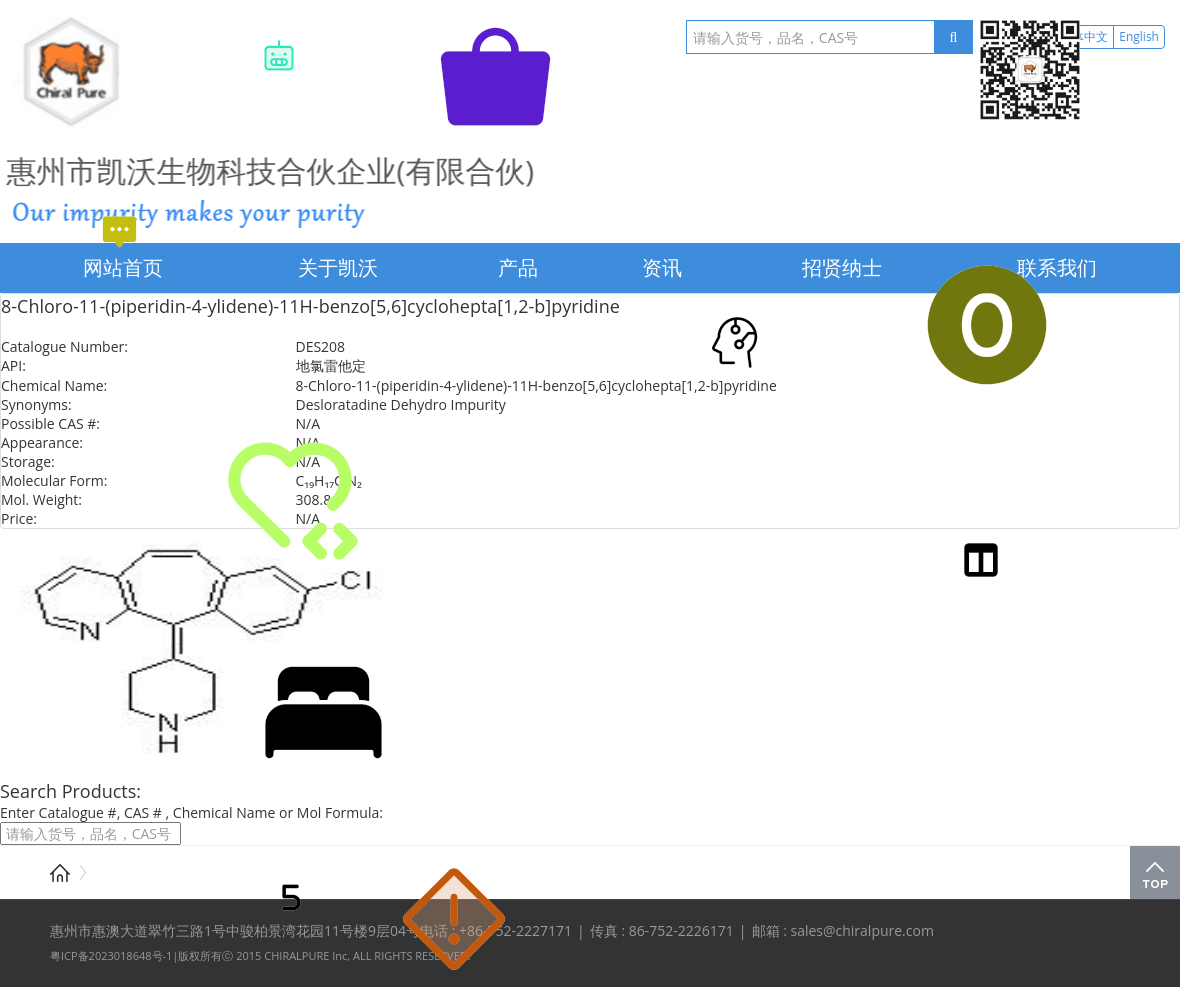 This screenshot has width=1180, height=987. I want to click on indicates the number five in a list or count, so click(291, 897).